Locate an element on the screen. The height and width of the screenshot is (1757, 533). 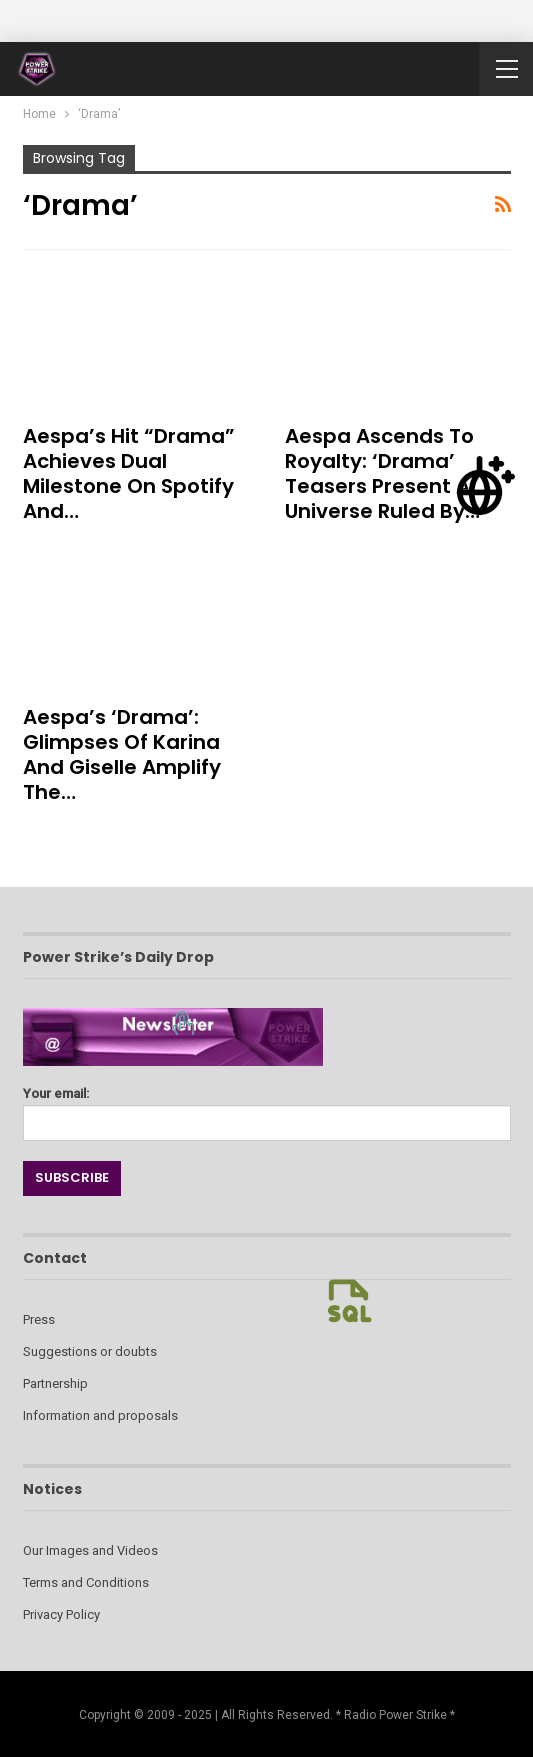
tap to interact with this element is located at coordinates (183, 1023).